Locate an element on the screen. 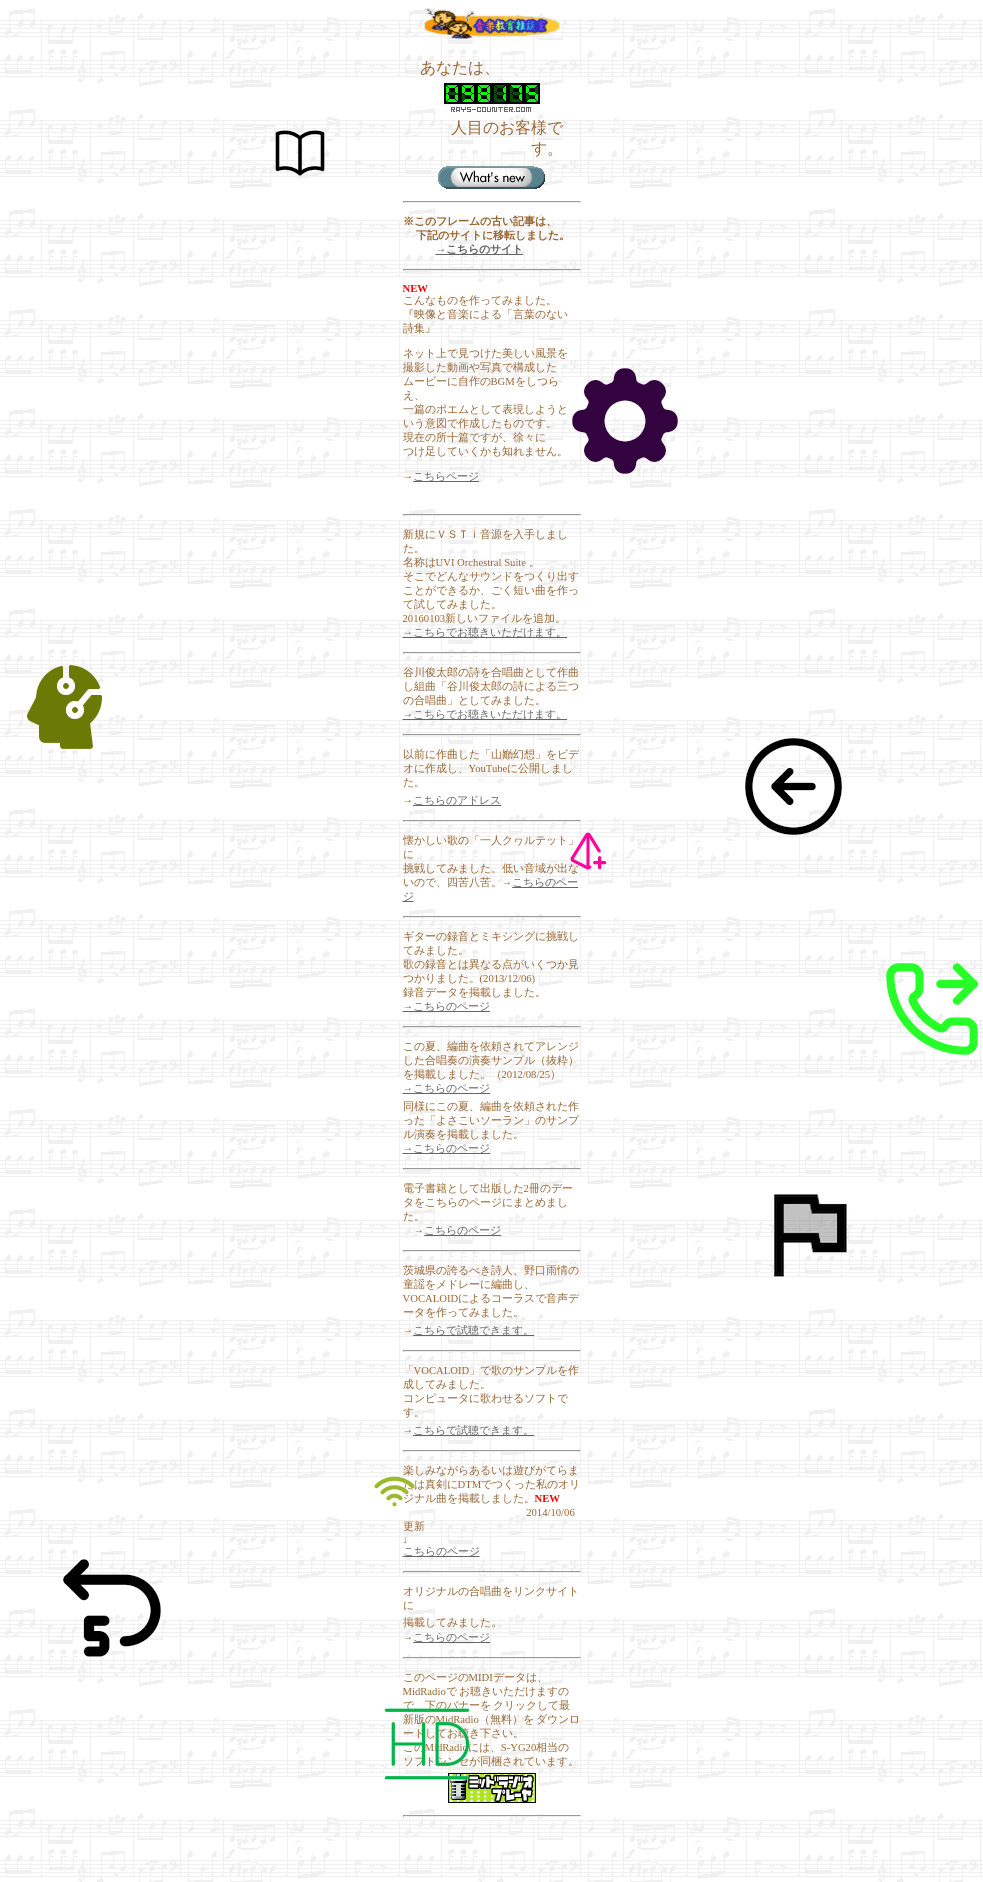 The width and height of the screenshot is (983, 1882). go back to the previous screen is located at coordinates (793, 786).